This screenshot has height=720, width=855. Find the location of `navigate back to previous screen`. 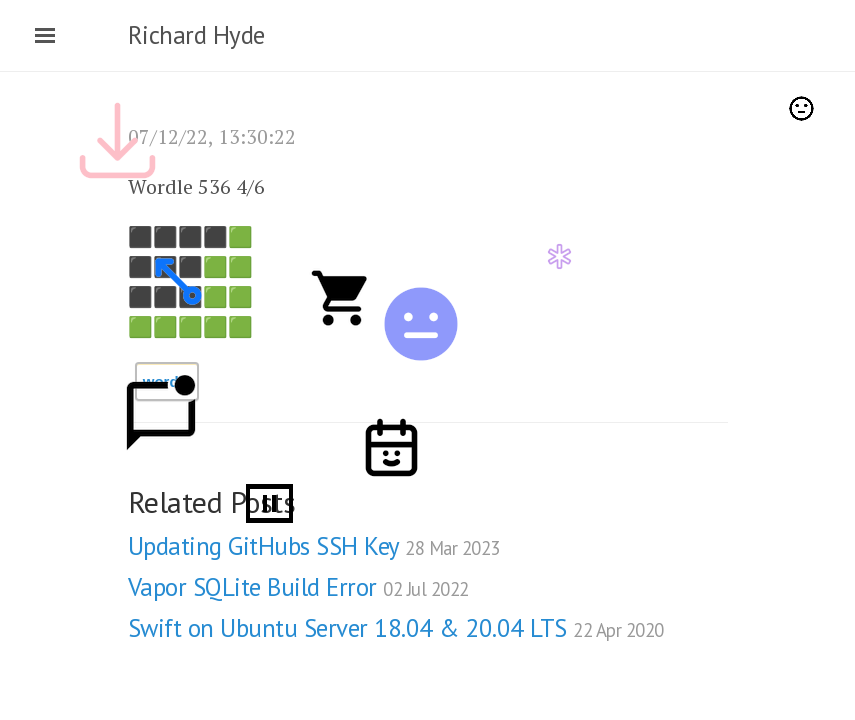

navigate back to previous screen is located at coordinates (177, 280).